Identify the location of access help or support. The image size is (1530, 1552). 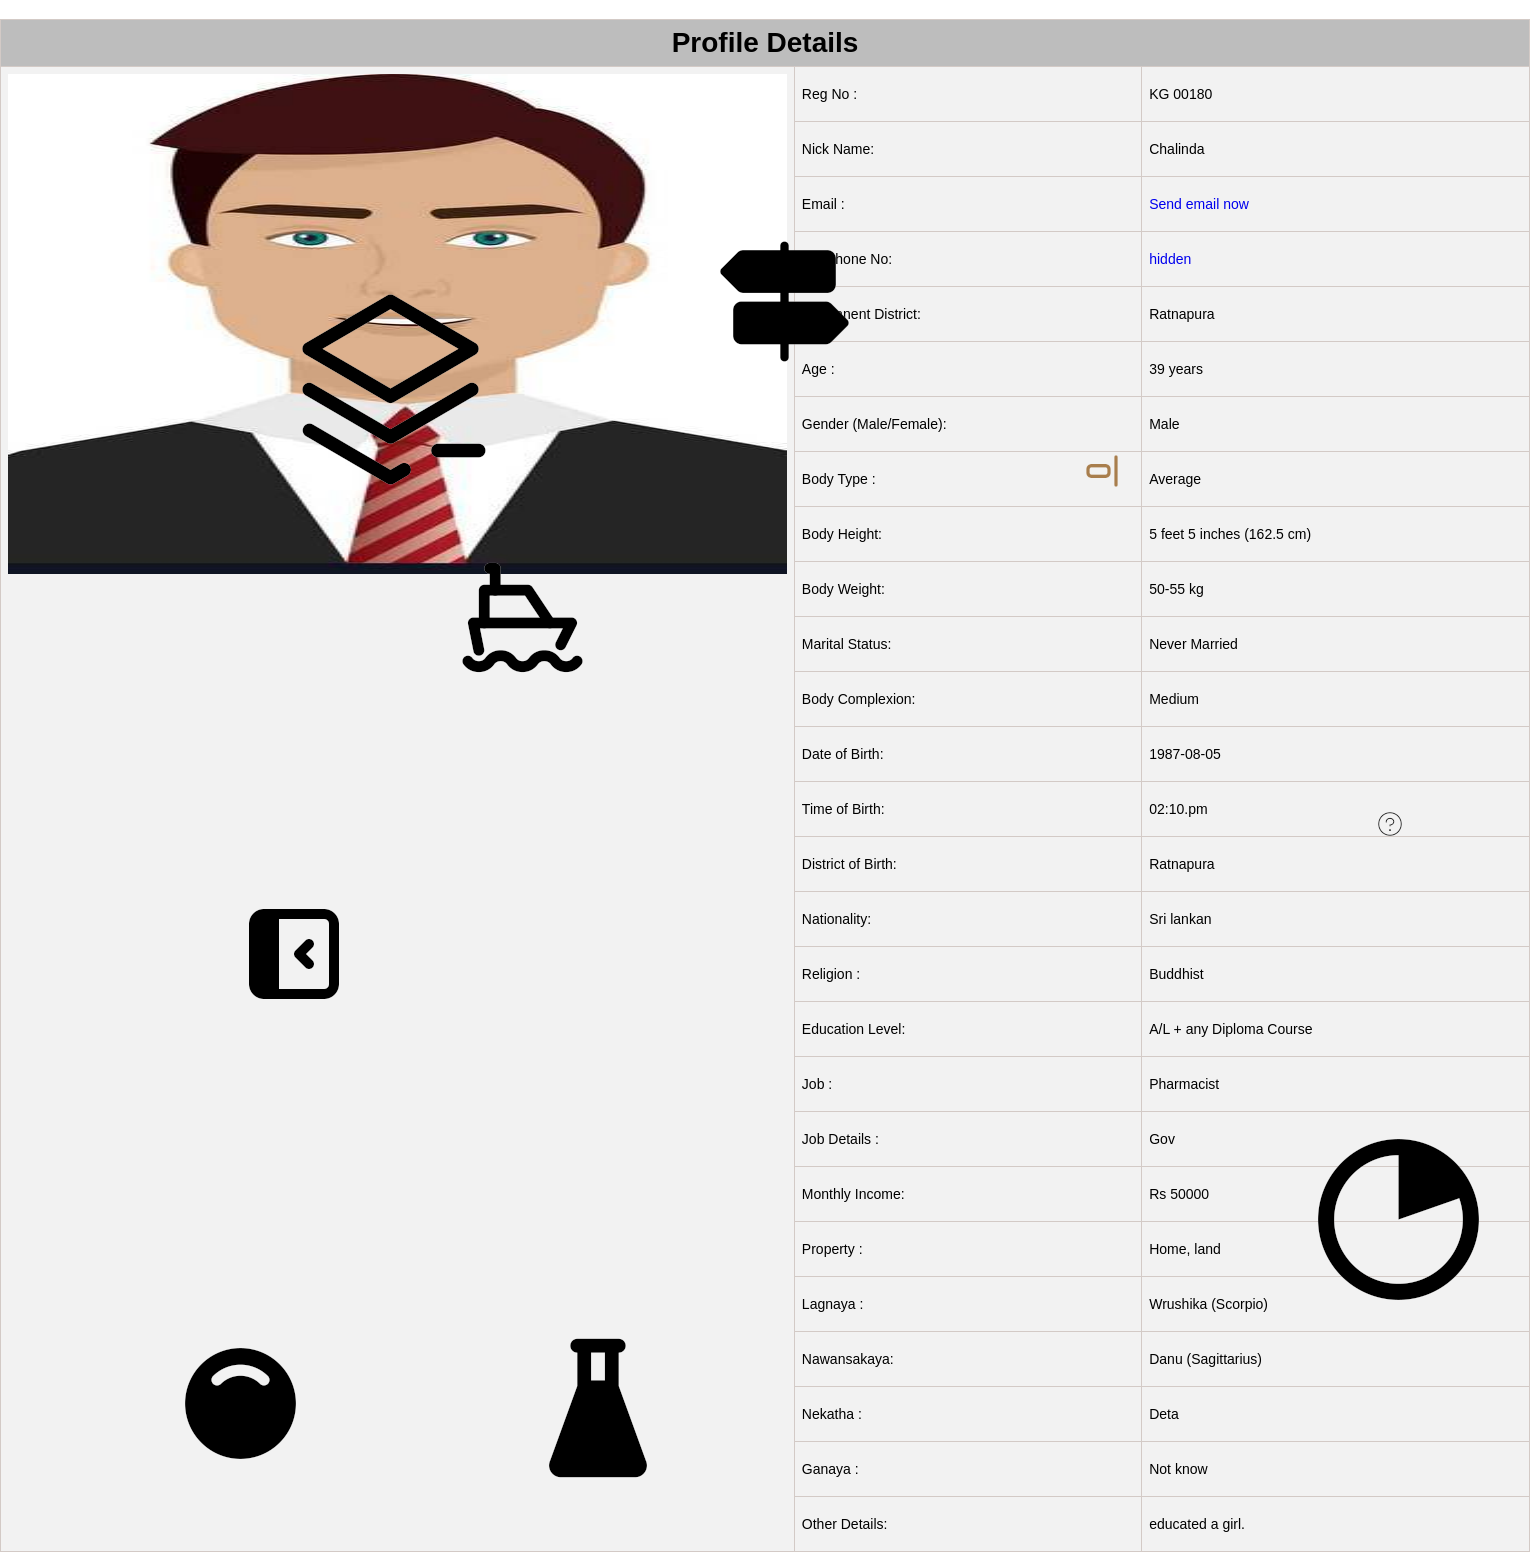
(1390, 824).